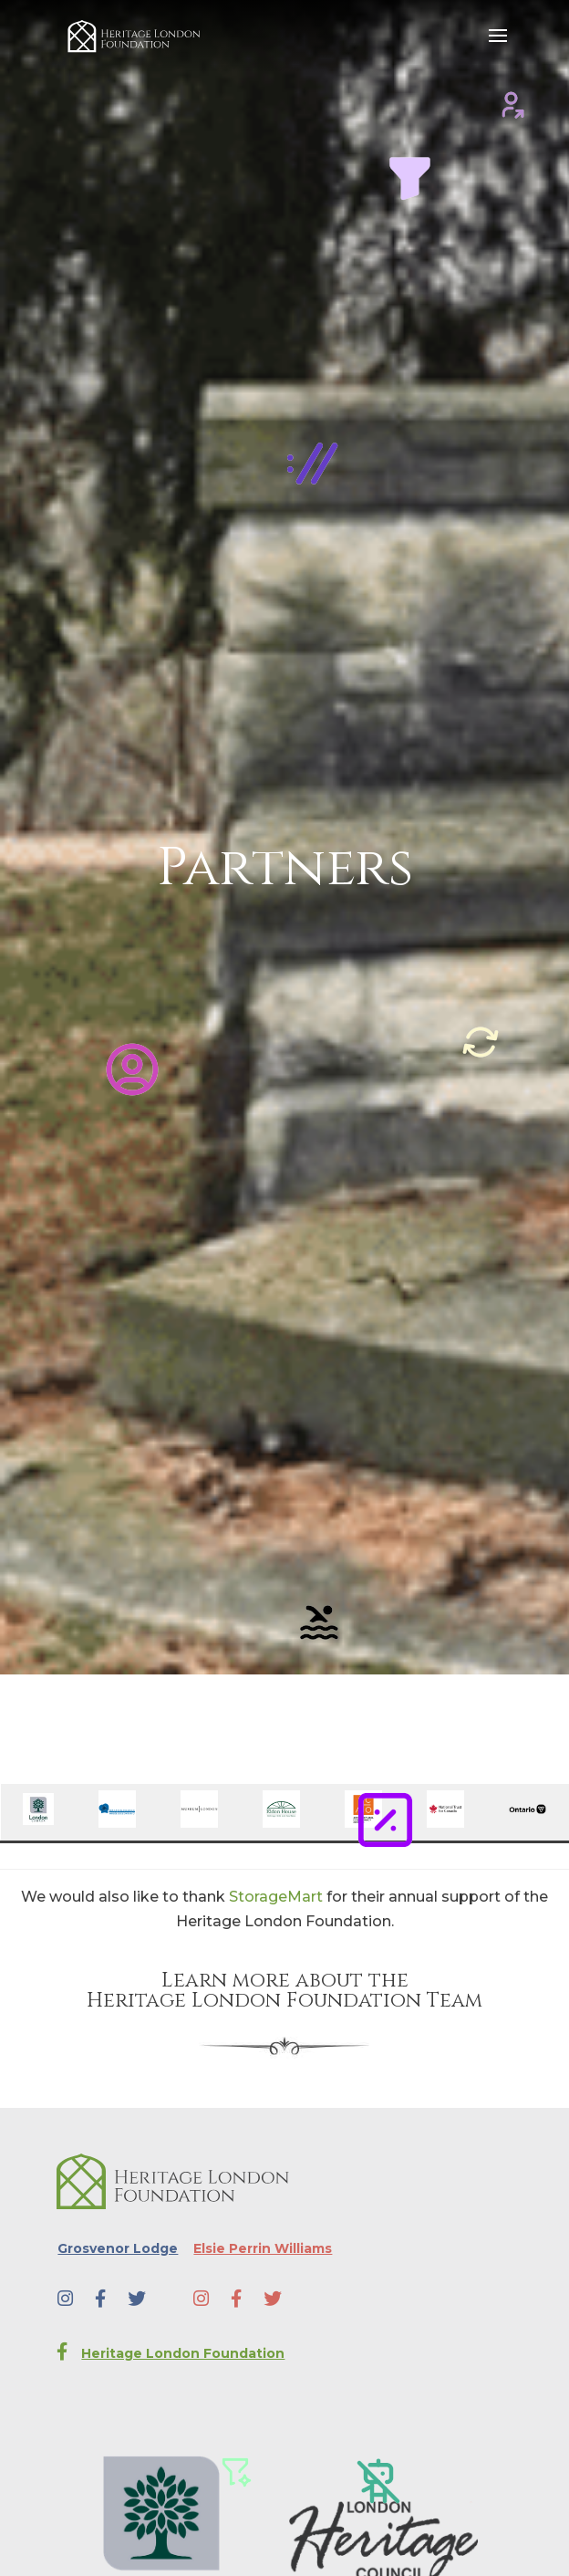 This screenshot has height=2576, width=569. I want to click on filter or sort content, so click(409, 177).